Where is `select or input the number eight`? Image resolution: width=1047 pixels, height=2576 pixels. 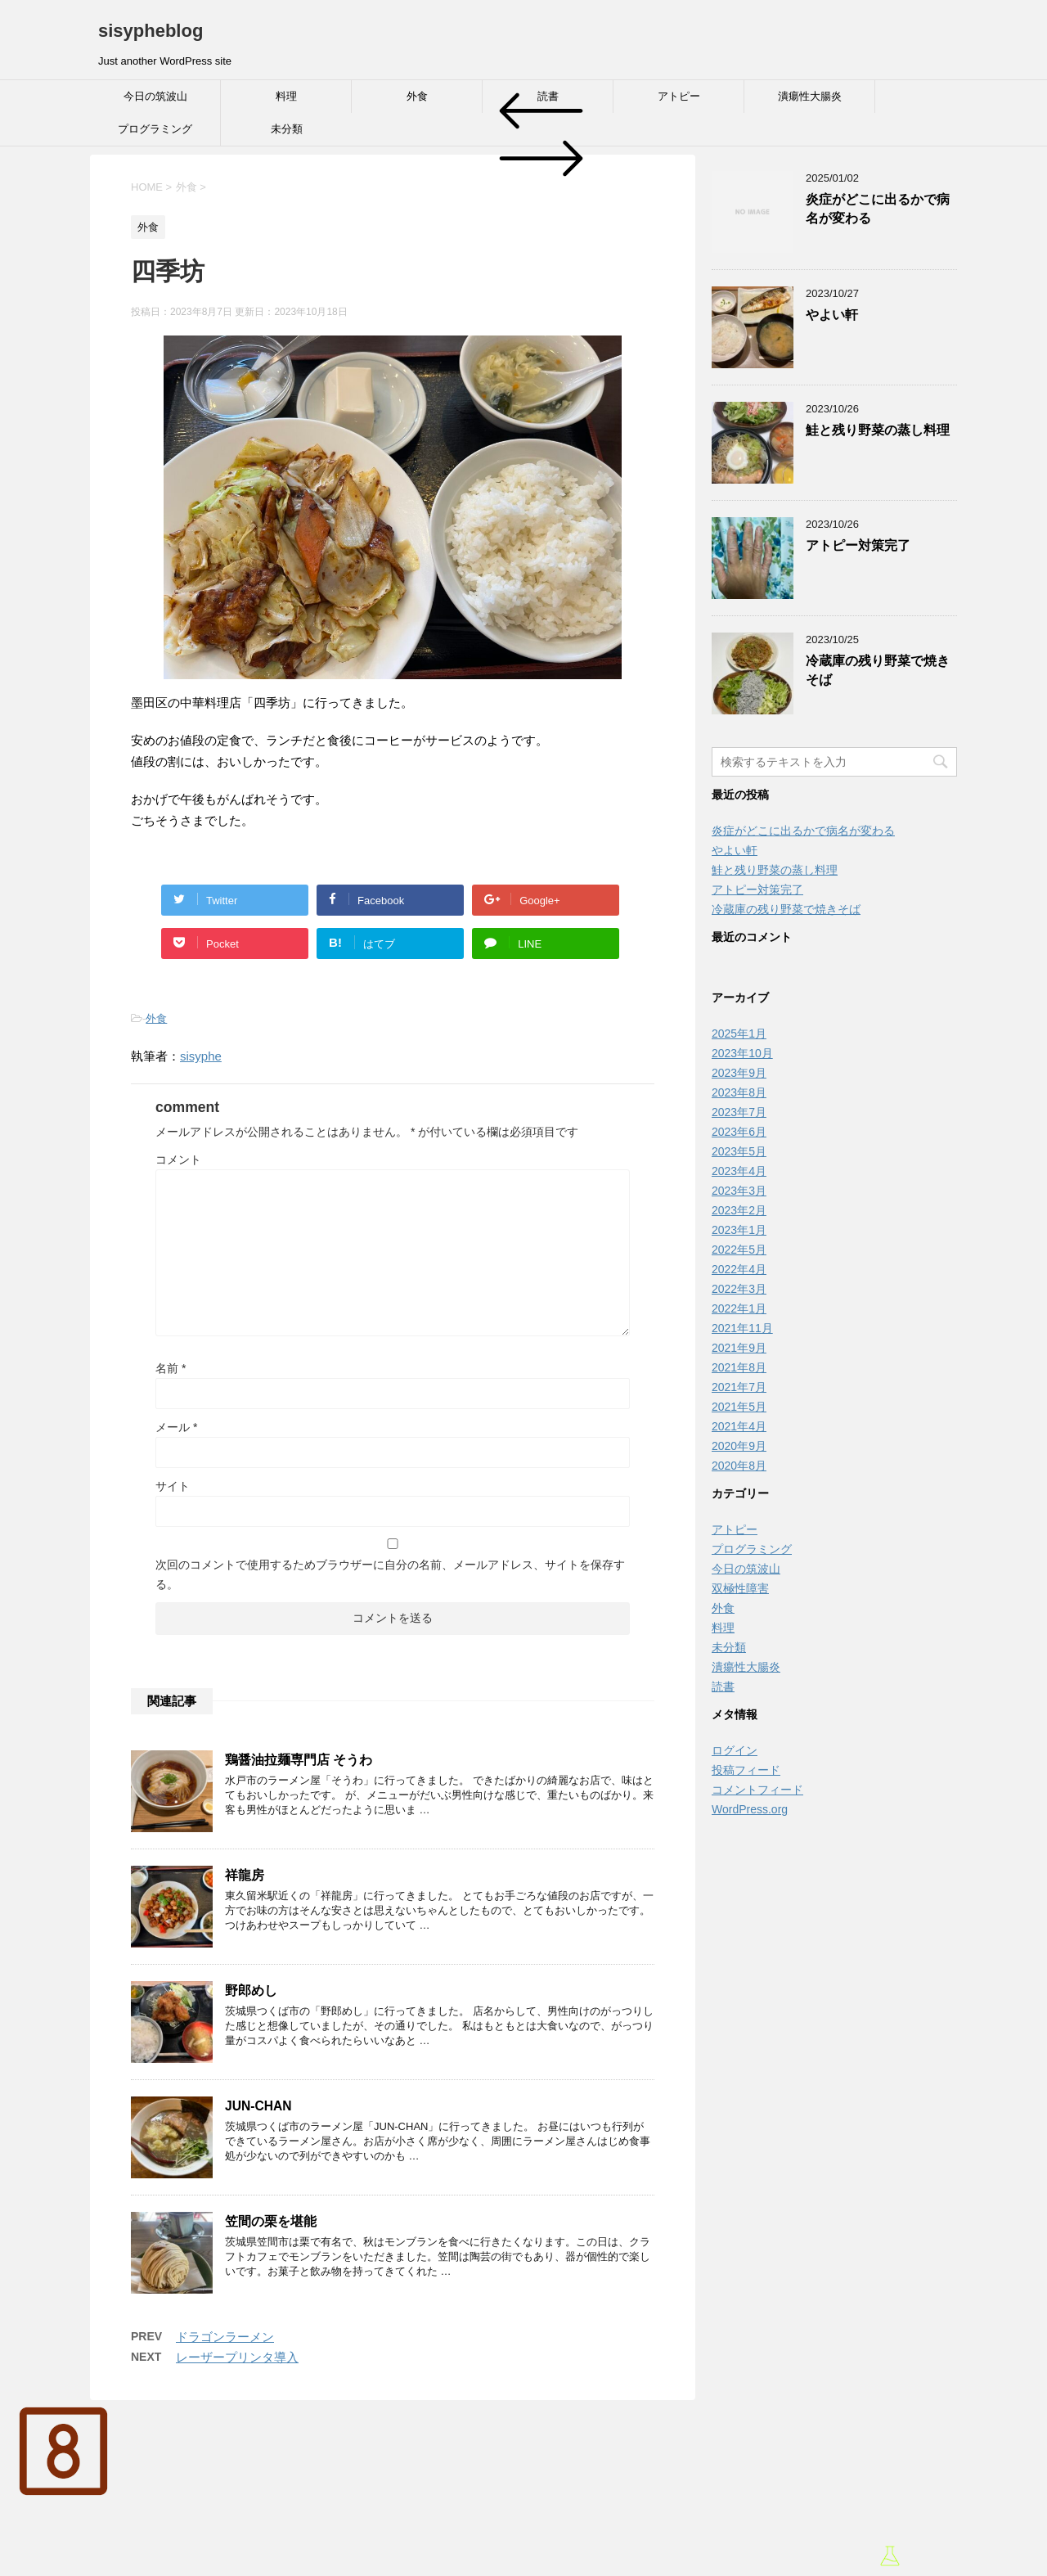 select or input the number eight is located at coordinates (63, 2451).